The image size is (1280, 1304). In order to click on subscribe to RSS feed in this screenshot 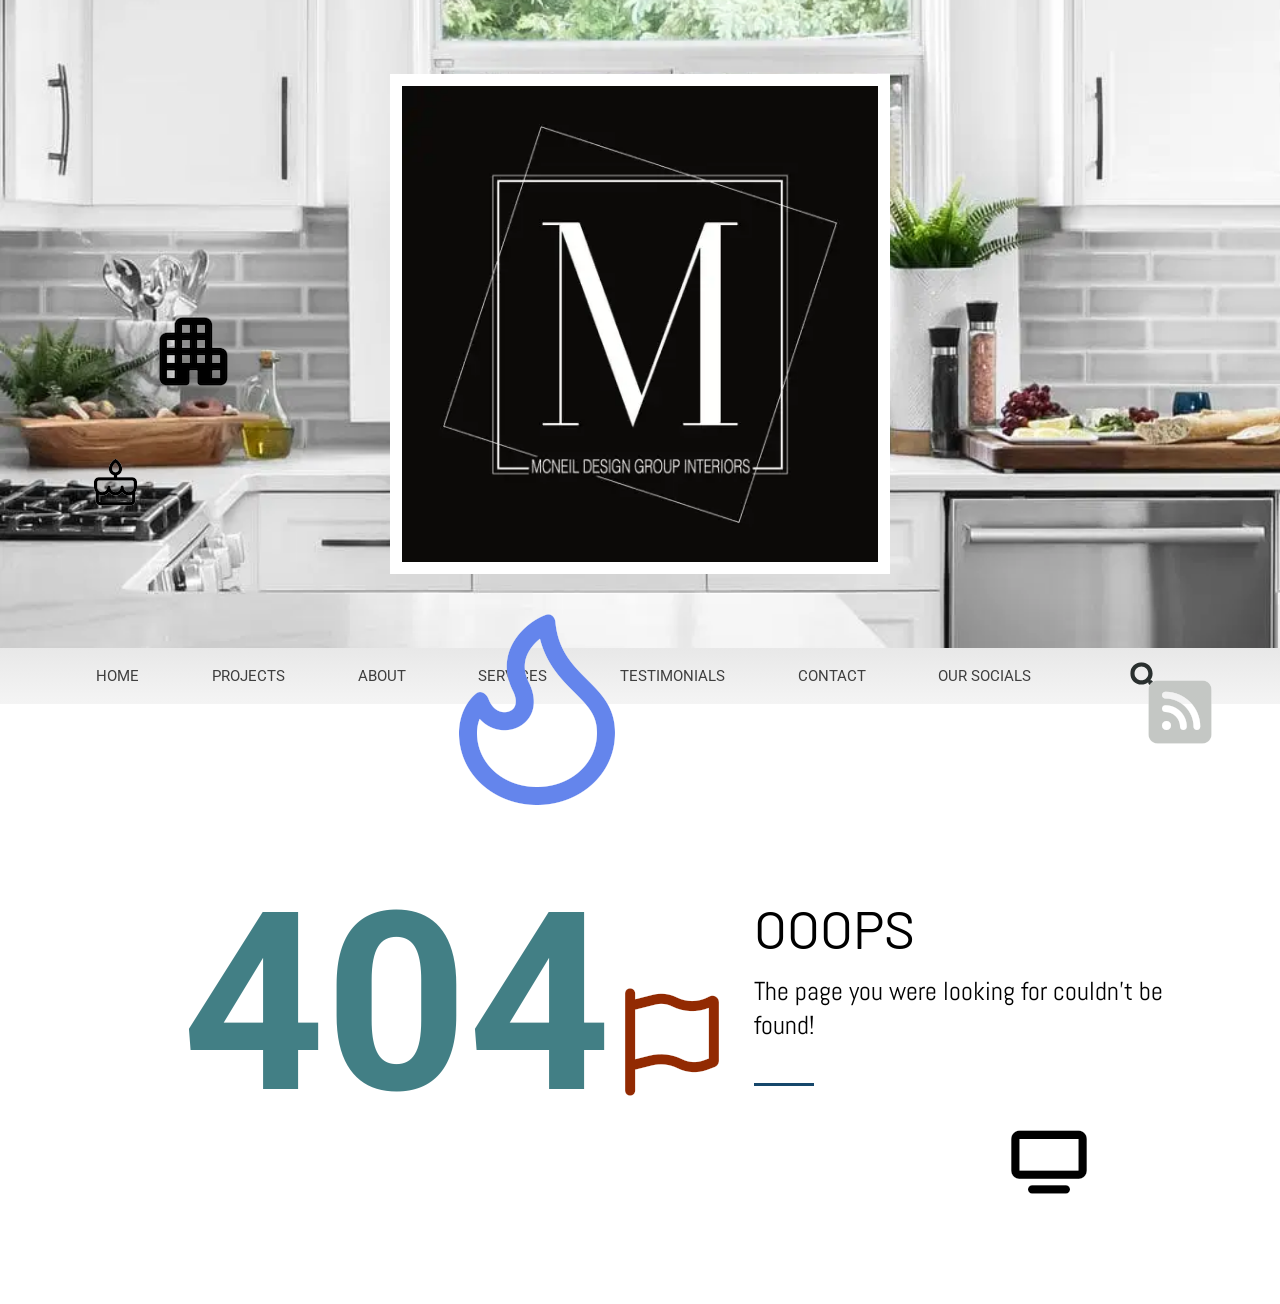, I will do `click(1180, 712)`.